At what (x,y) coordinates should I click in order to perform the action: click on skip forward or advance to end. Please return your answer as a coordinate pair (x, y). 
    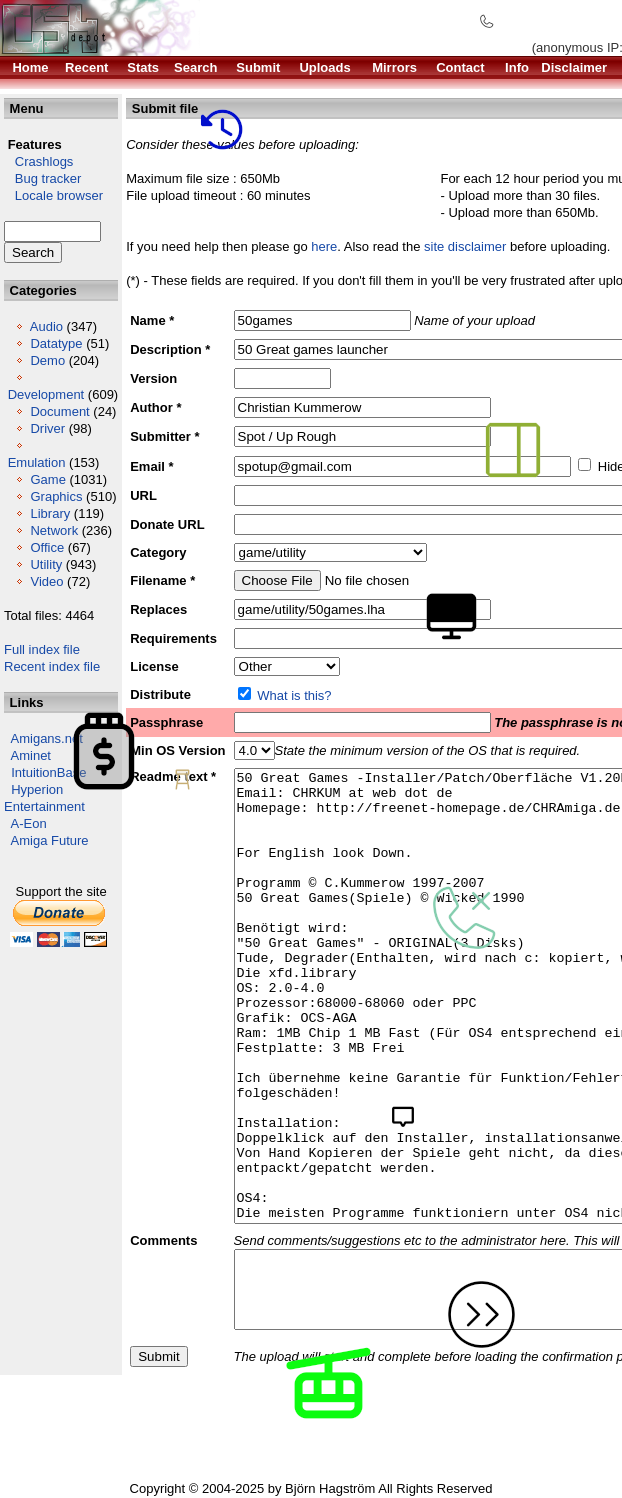
    Looking at the image, I should click on (481, 1314).